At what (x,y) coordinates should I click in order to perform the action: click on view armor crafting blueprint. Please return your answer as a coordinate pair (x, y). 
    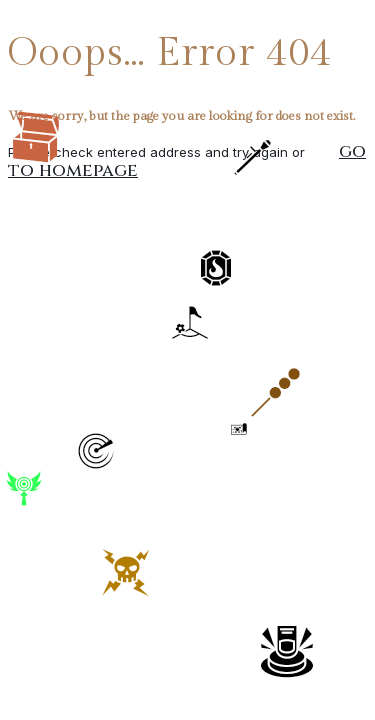
    Looking at the image, I should click on (239, 429).